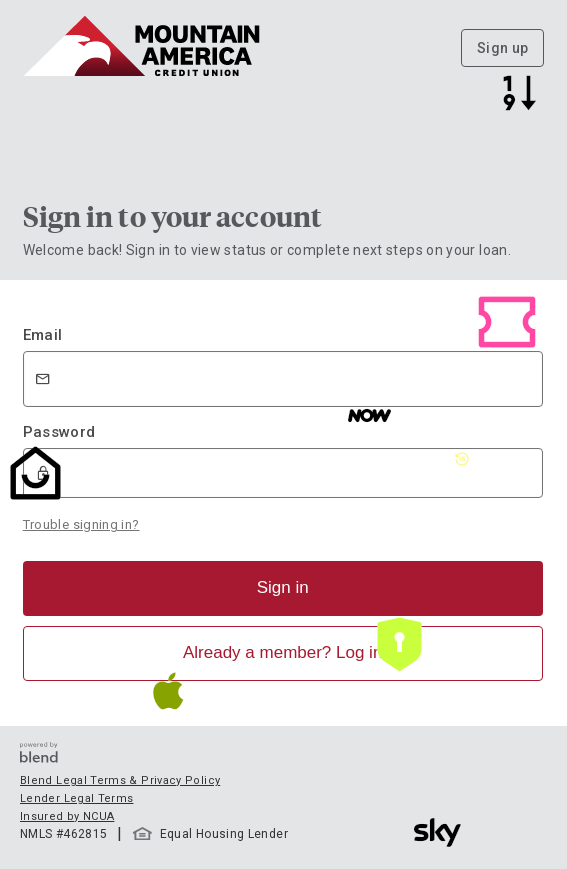 The image size is (567, 869). I want to click on rewind 15 seconds, so click(462, 459).